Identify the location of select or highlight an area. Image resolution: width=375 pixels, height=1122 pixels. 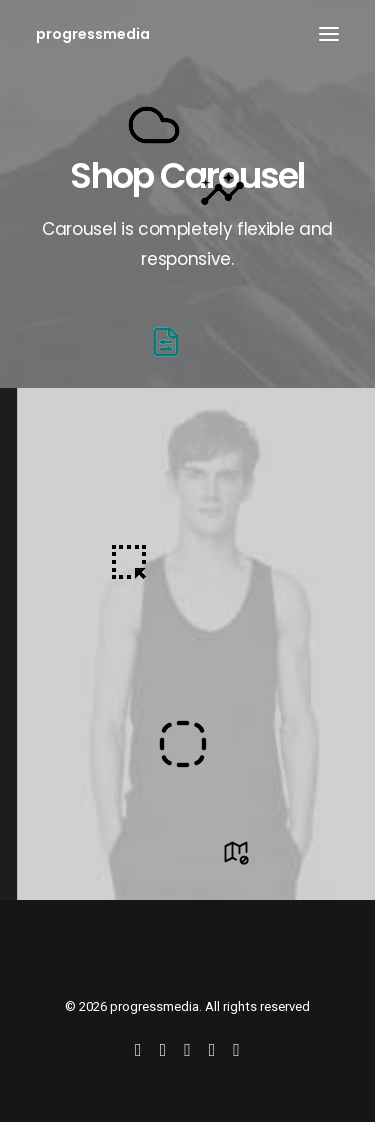
(129, 562).